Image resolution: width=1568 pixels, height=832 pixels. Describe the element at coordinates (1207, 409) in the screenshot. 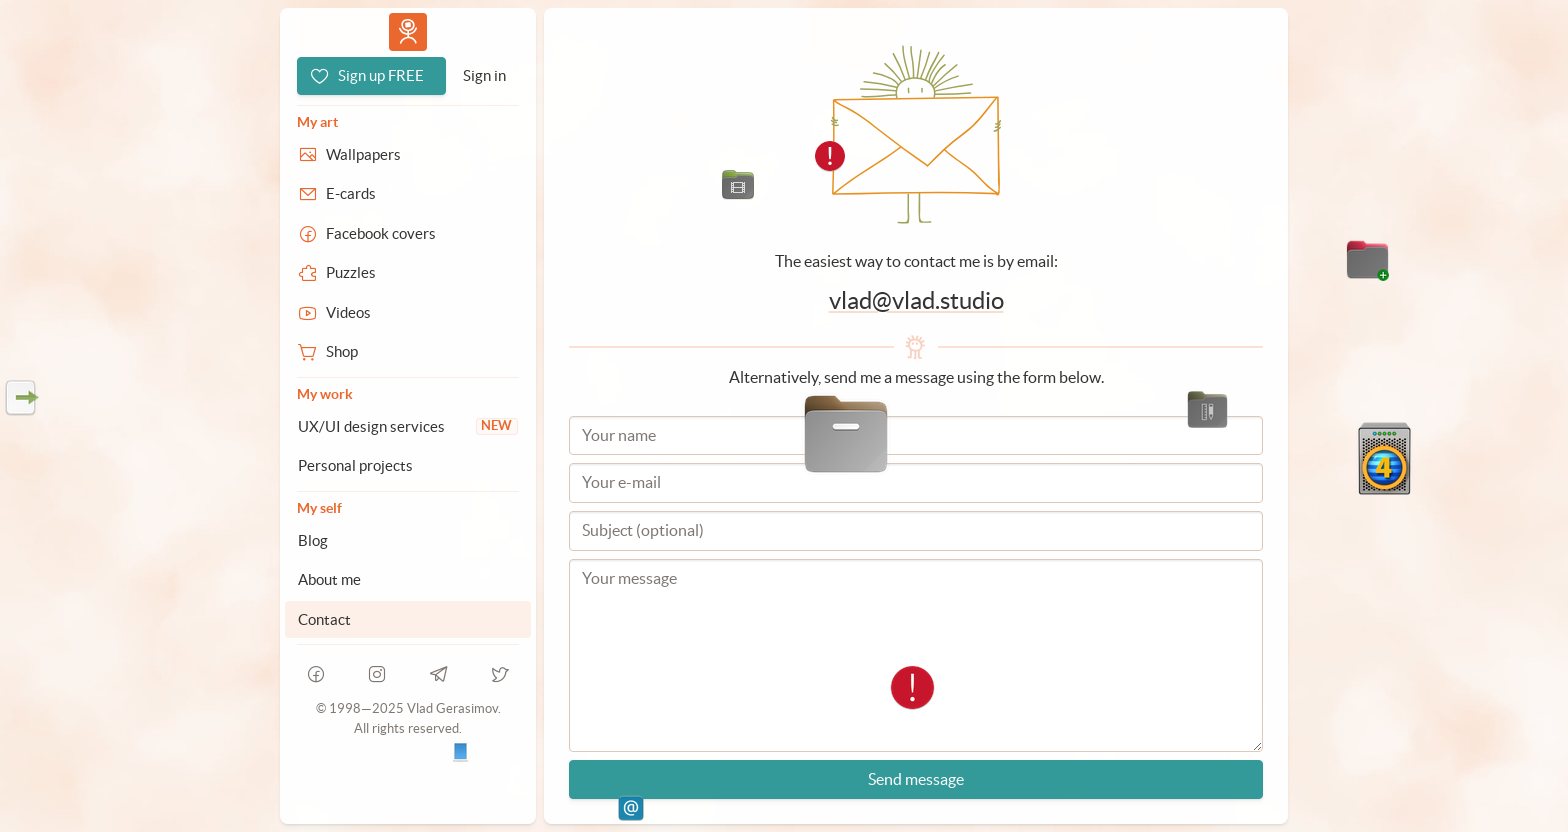

I see `access your templates folder` at that location.